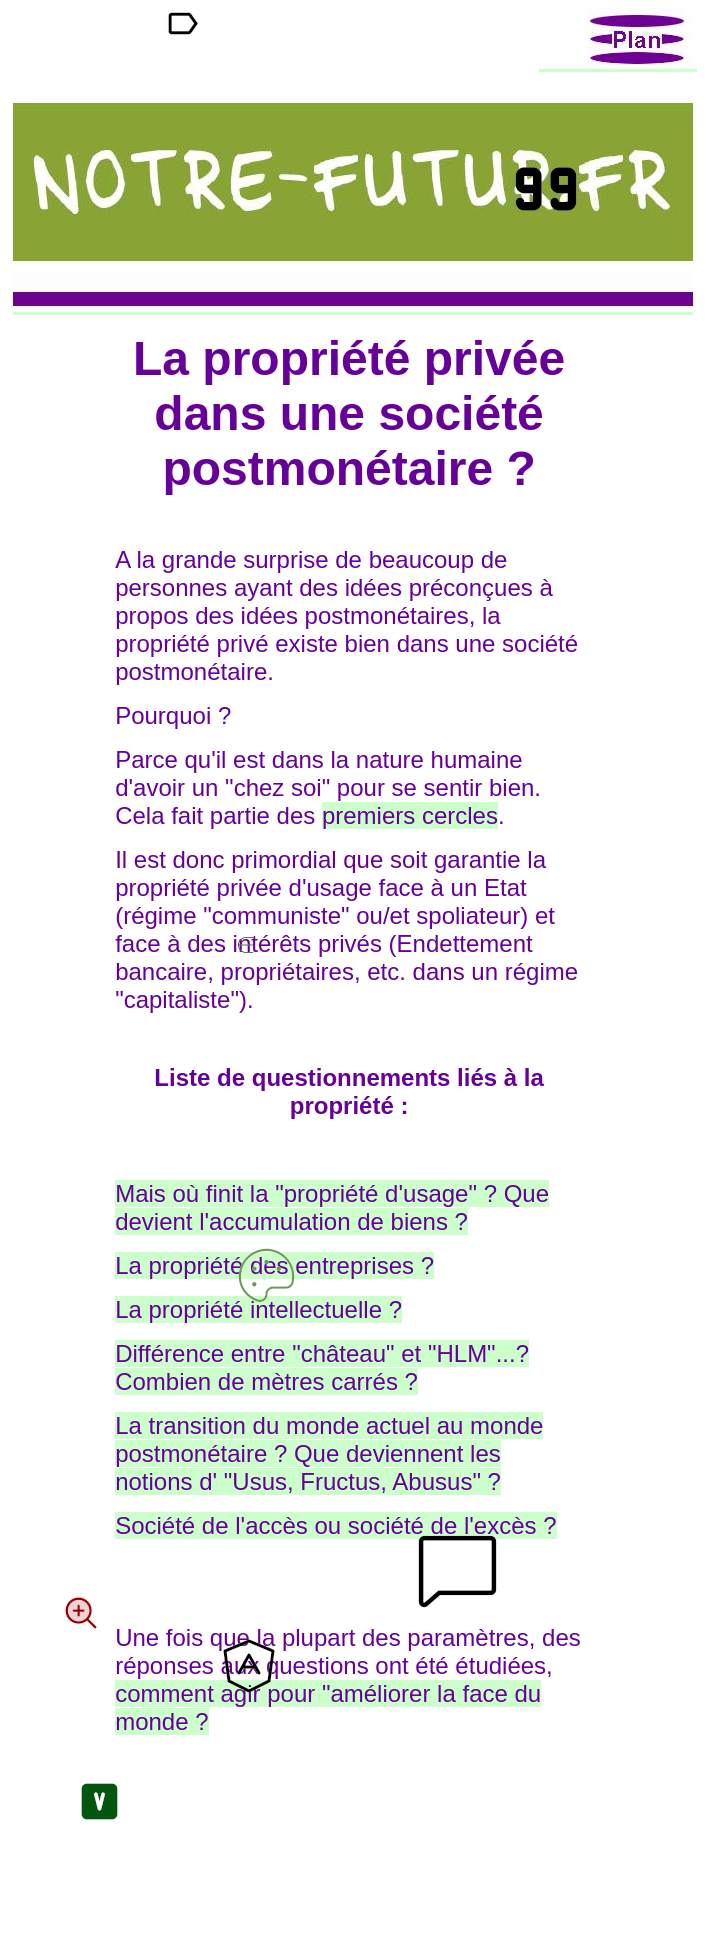 Image resolution: width=705 pixels, height=1959 pixels. I want to click on add a label or tag to an item, so click(182, 23).